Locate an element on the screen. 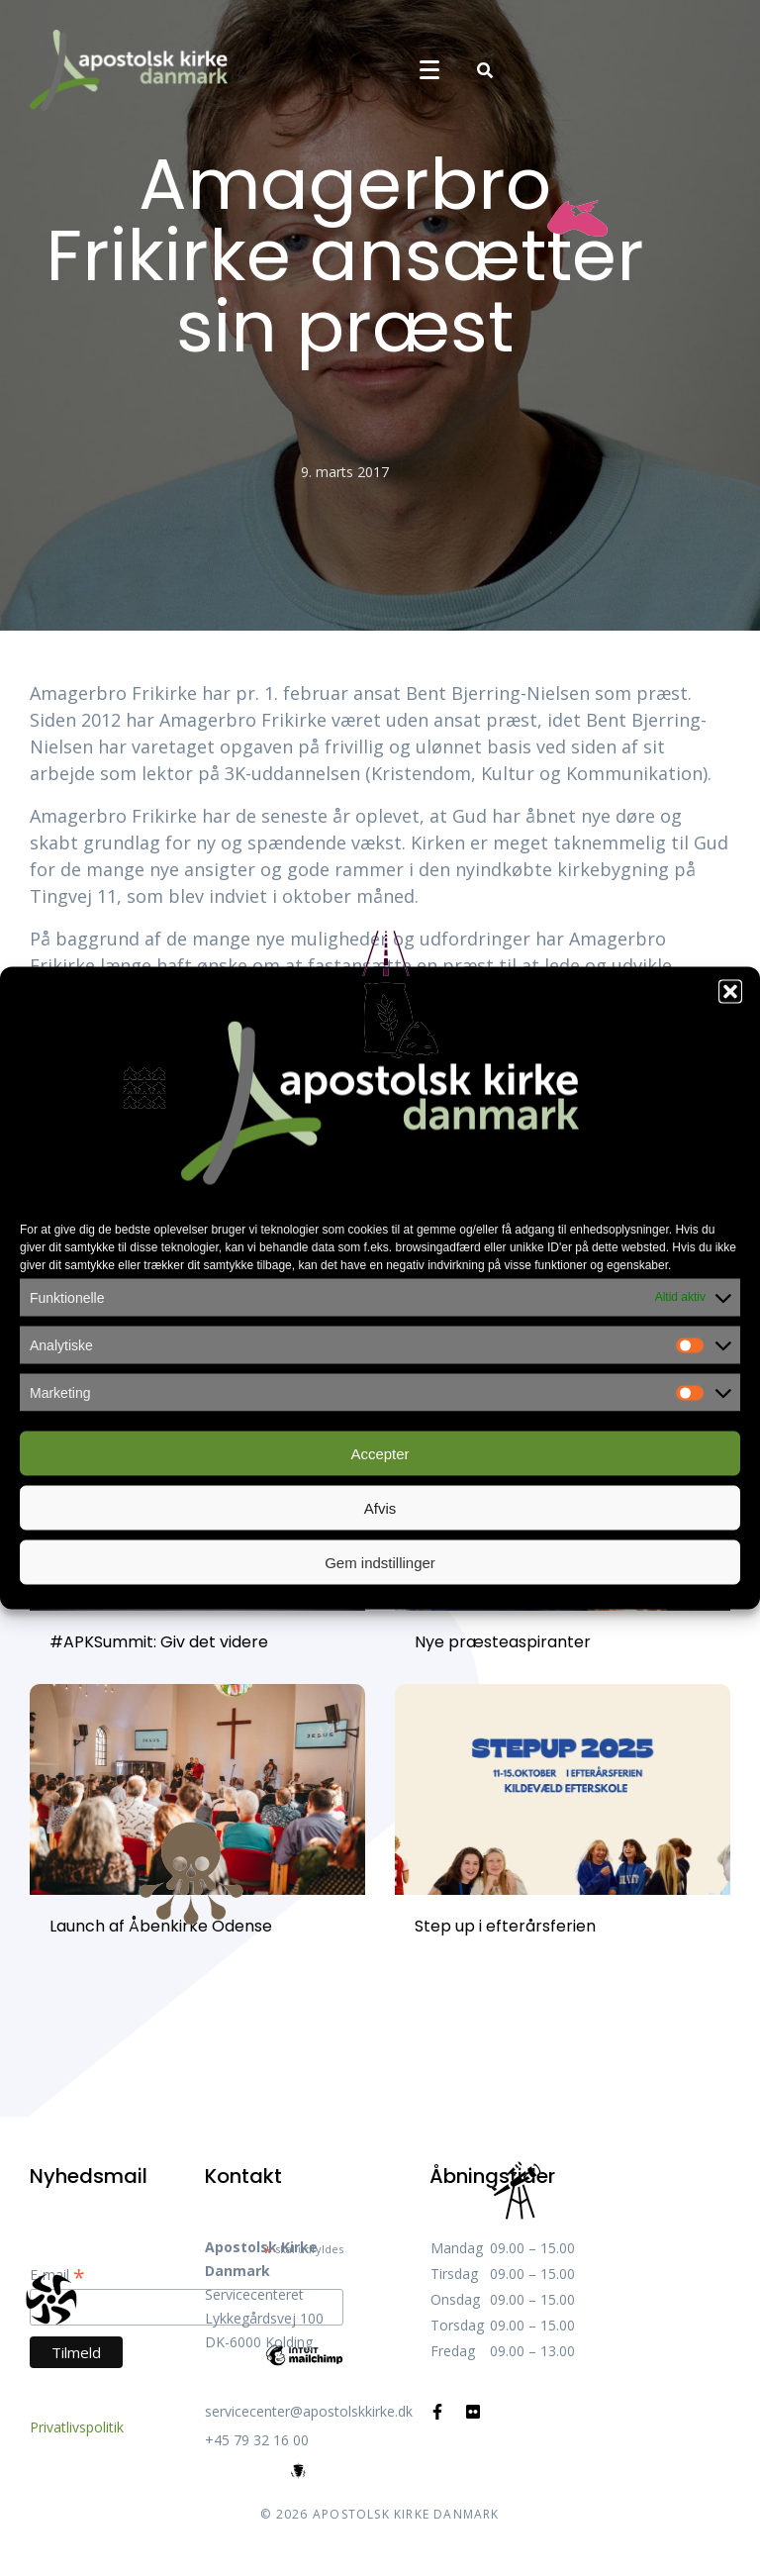  access food or restaurant options in a game is located at coordinates (298, 2470).